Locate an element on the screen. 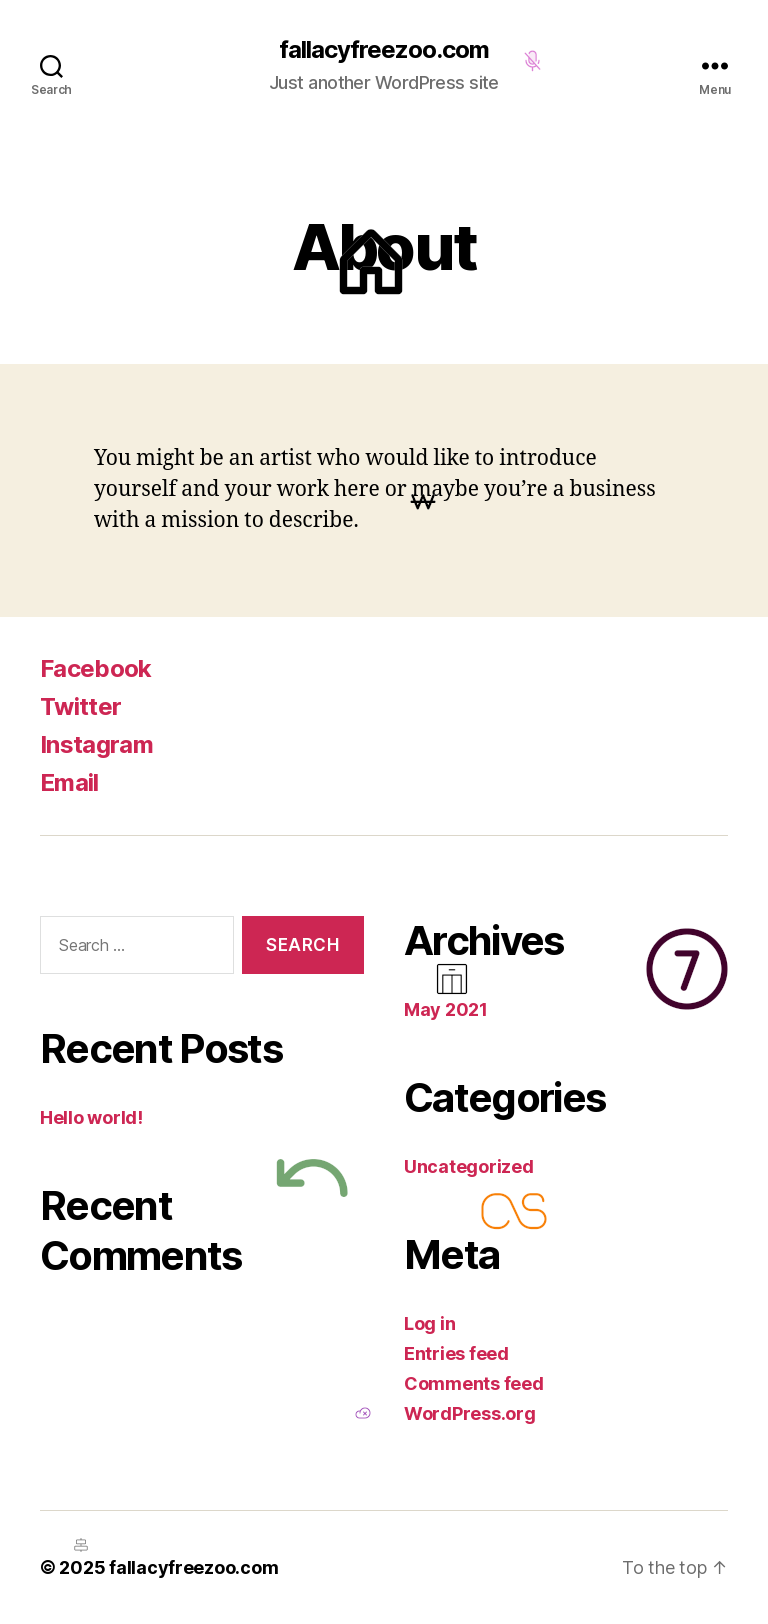 Image resolution: width=768 pixels, height=1624 pixels. indicates south korean won currency is located at coordinates (423, 501).